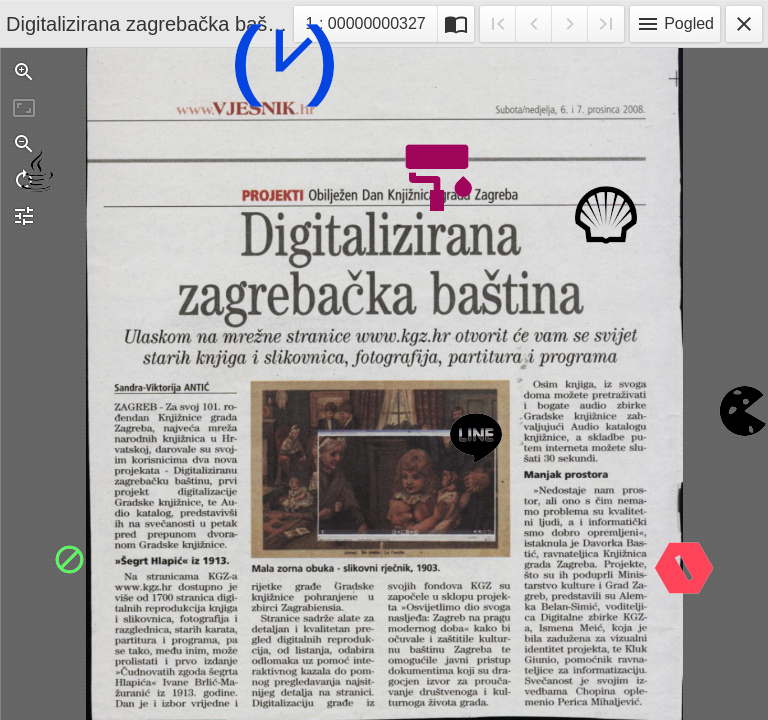 Image resolution: width=768 pixels, height=720 pixels. Describe the element at coordinates (284, 65) in the screenshot. I see `date-fns javascript library logo` at that location.